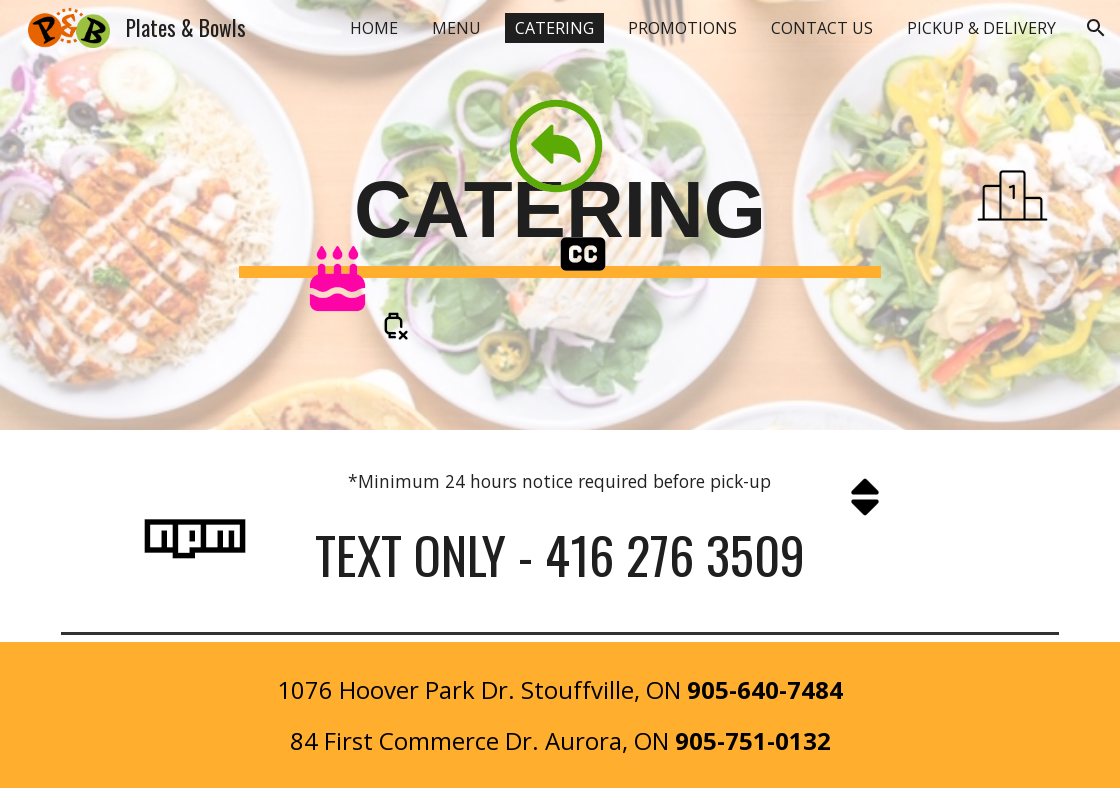 The width and height of the screenshot is (1120, 788). I want to click on enable closed captions for video content, so click(583, 254).